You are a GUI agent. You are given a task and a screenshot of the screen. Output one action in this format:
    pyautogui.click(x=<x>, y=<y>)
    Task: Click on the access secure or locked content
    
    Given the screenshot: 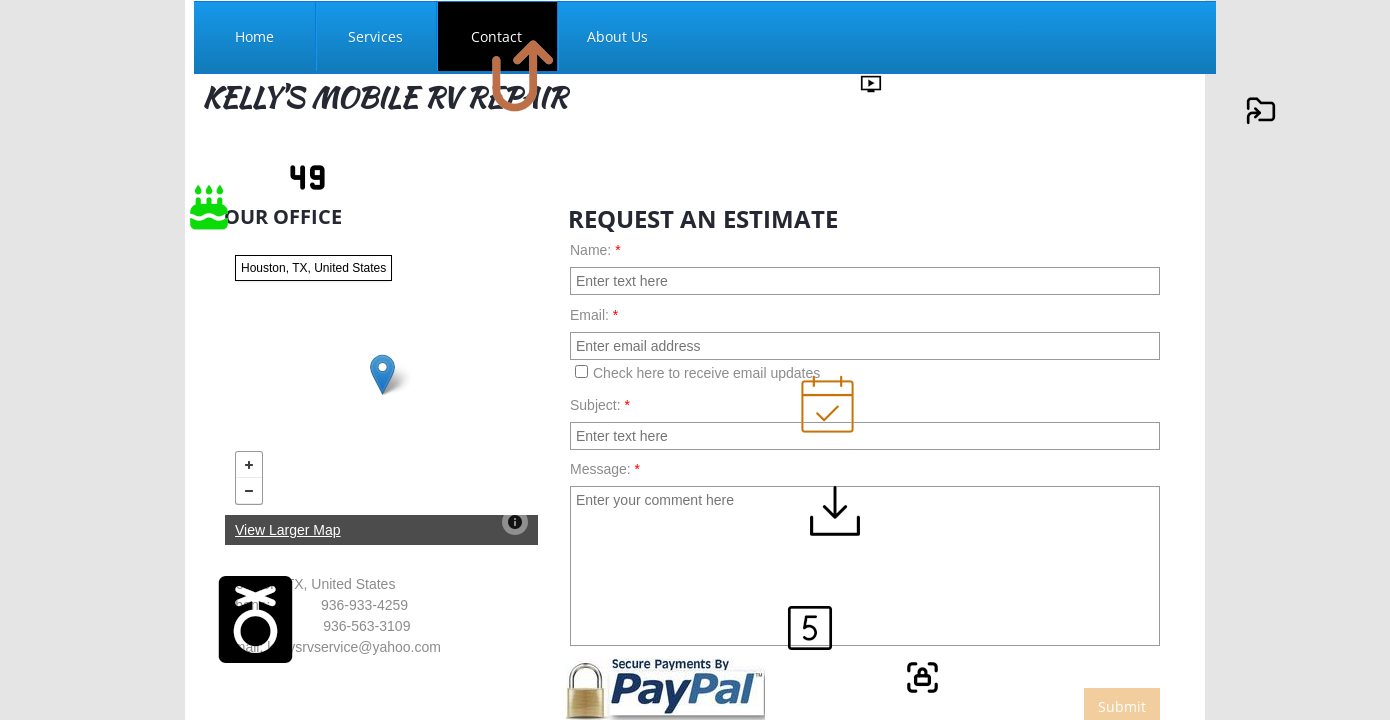 What is the action you would take?
    pyautogui.click(x=922, y=677)
    